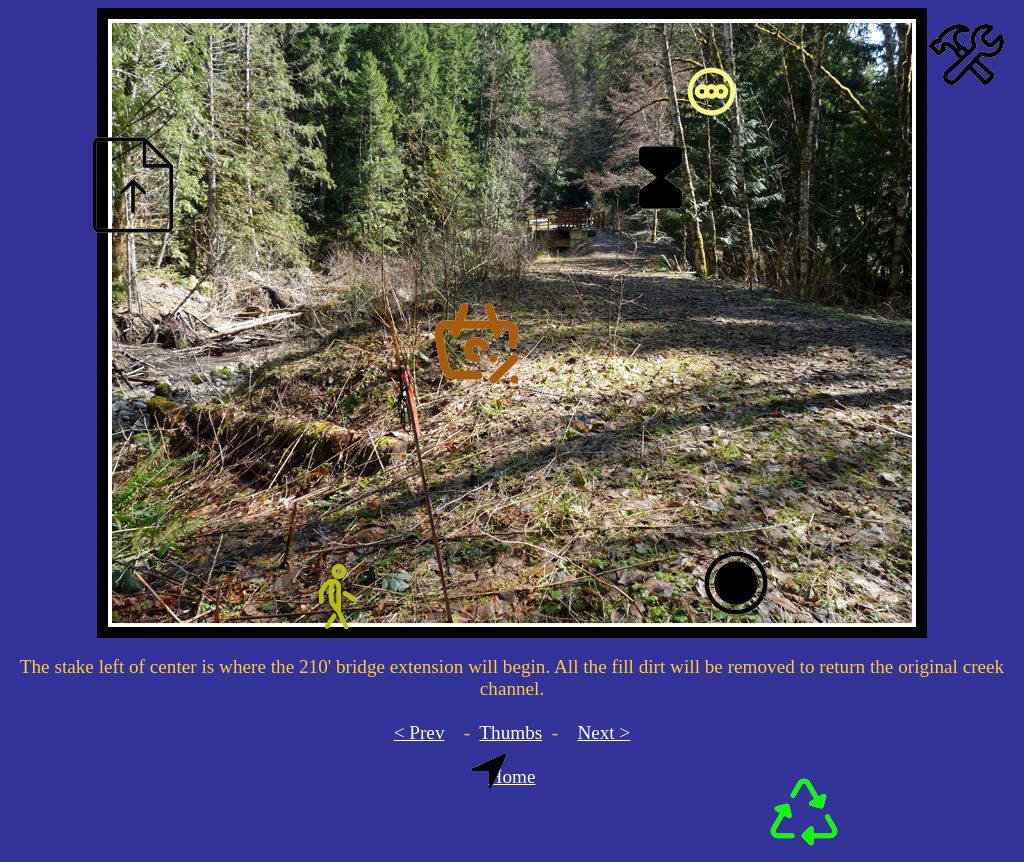 The width and height of the screenshot is (1024, 862). I want to click on view discounted items in your basket, so click(476, 341).